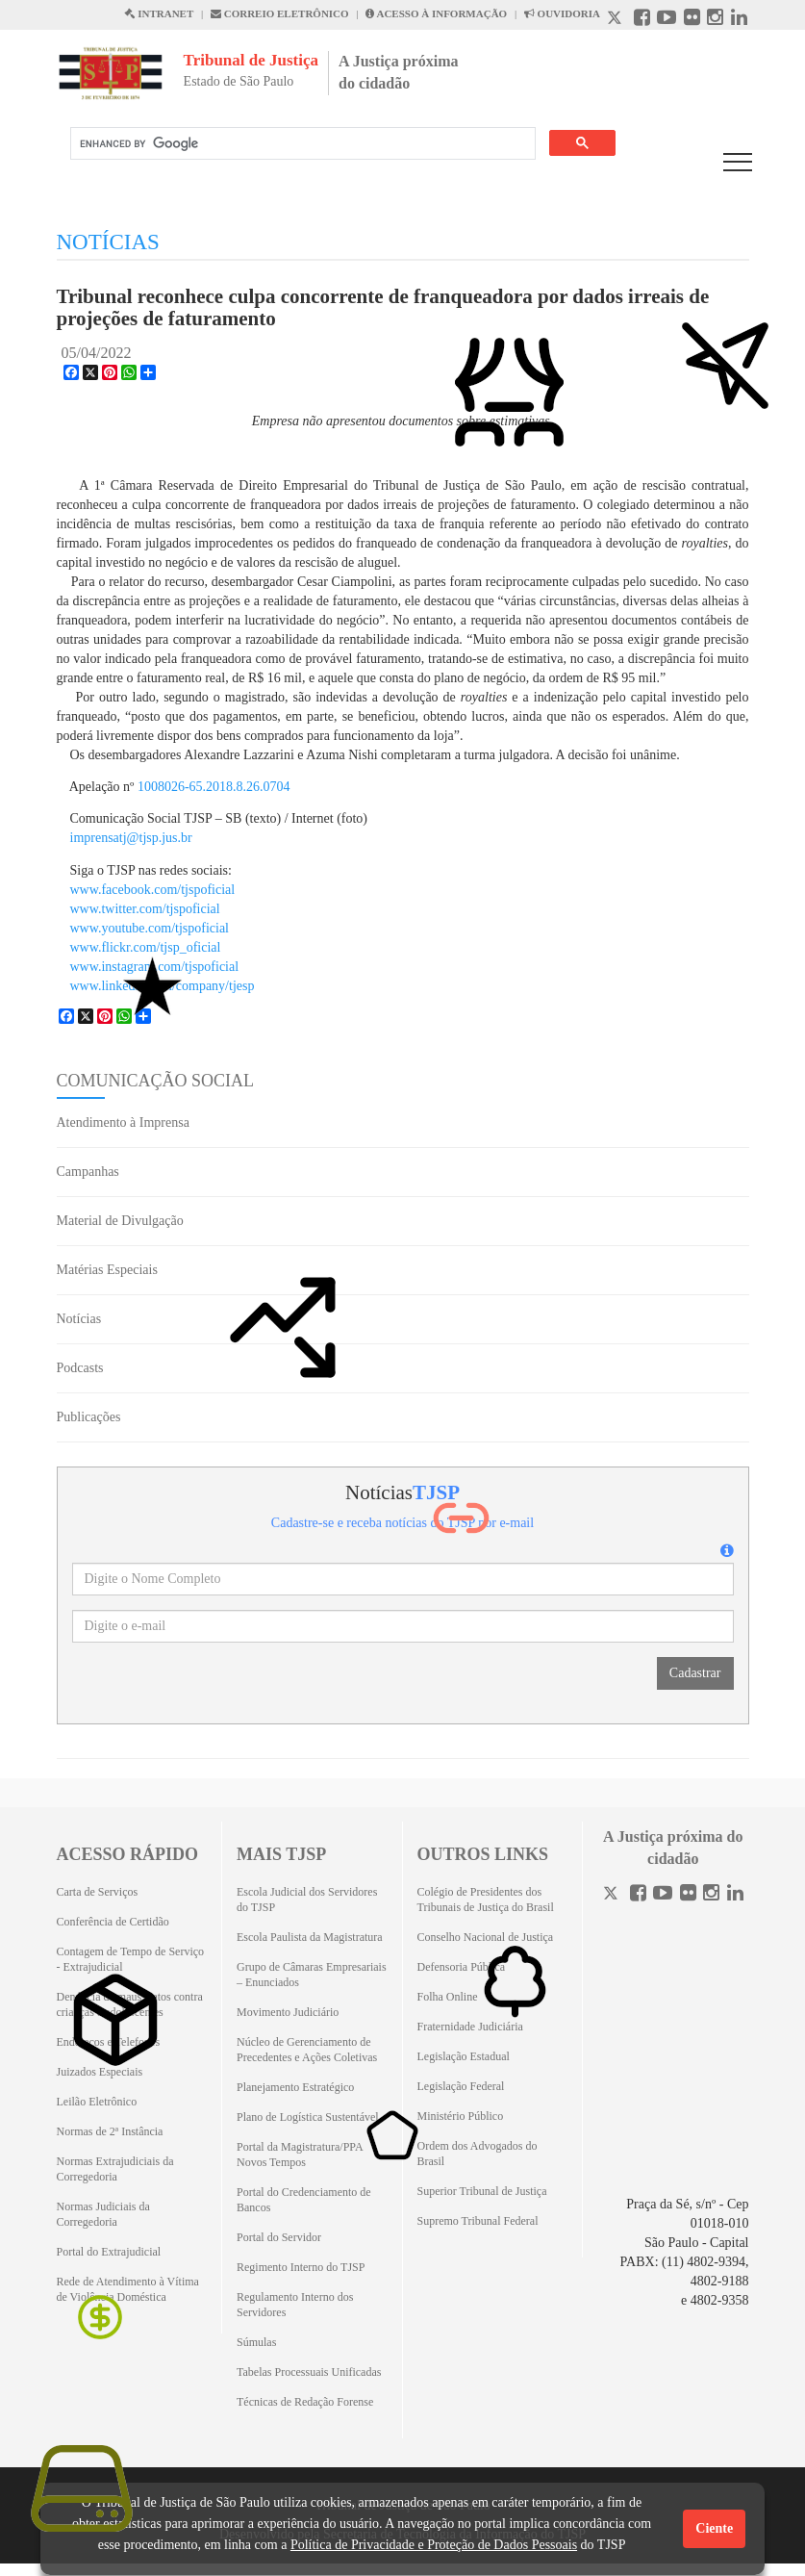 Image resolution: width=805 pixels, height=2576 pixels. Describe the element at coordinates (515, 1979) in the screenshot. I see `view parks or nature areas on a map` at that location.